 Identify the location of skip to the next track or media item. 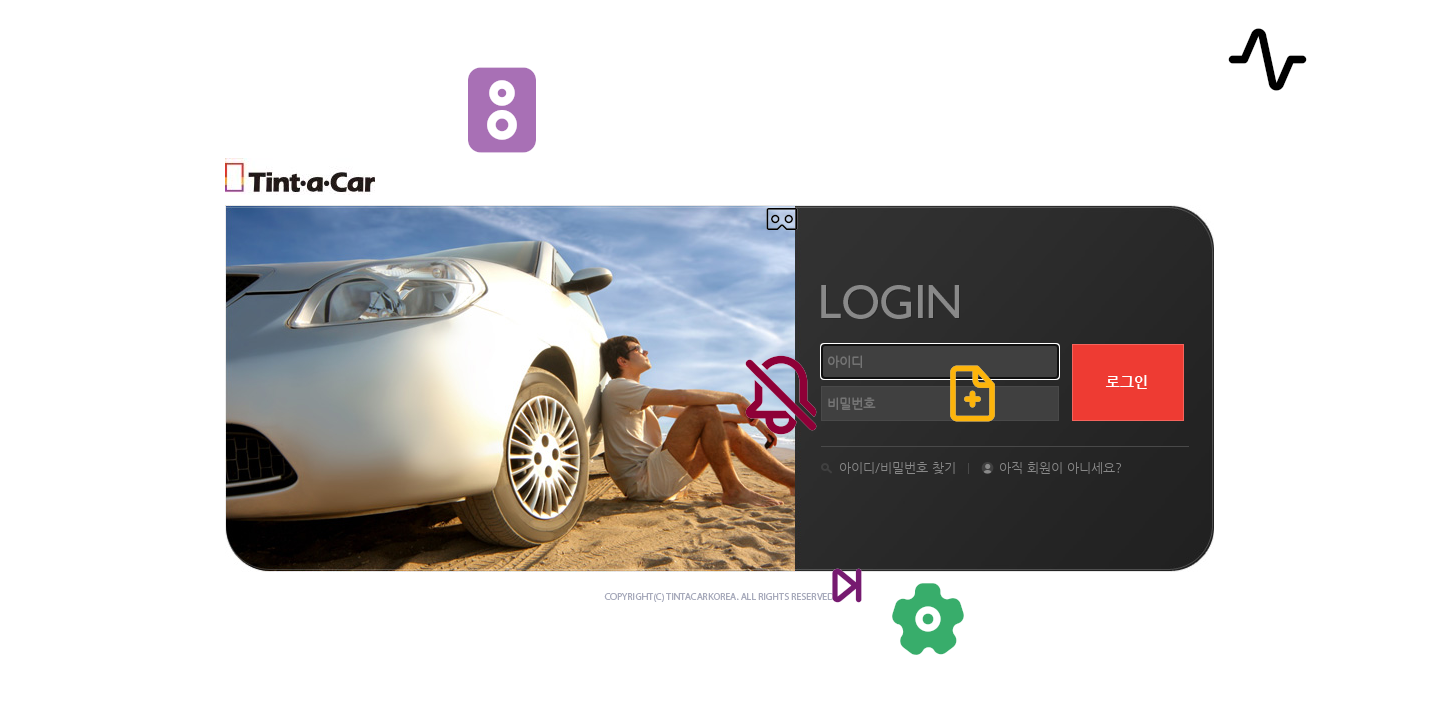
(847, 585).